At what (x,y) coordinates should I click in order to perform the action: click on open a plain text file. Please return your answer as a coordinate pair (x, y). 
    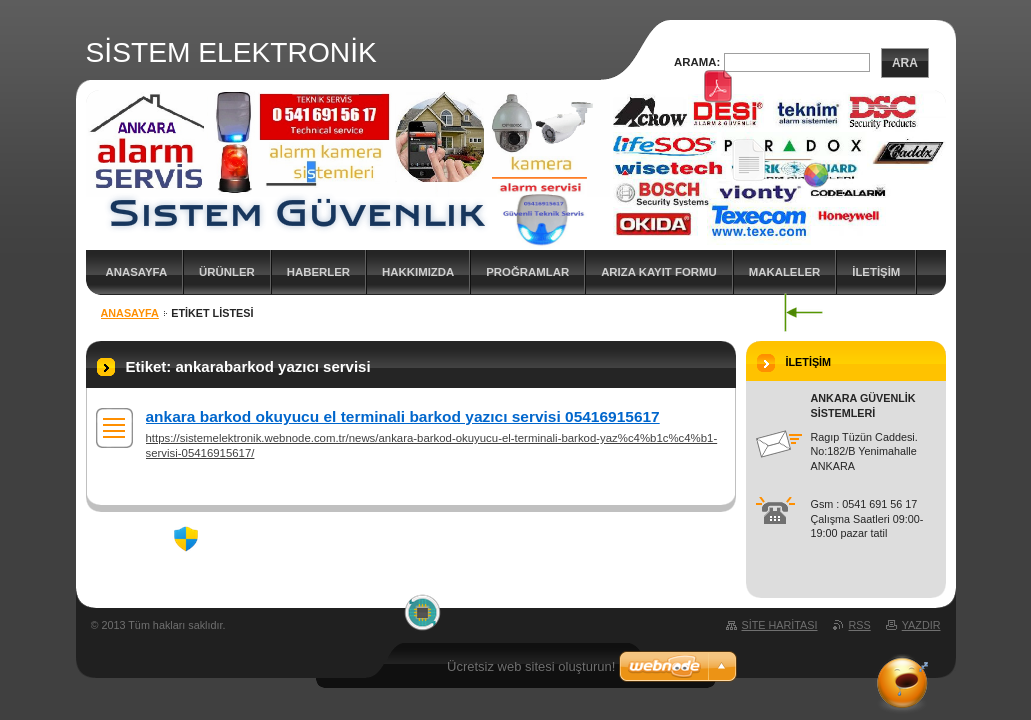
    Looking at the image, I should click on (749, 160).